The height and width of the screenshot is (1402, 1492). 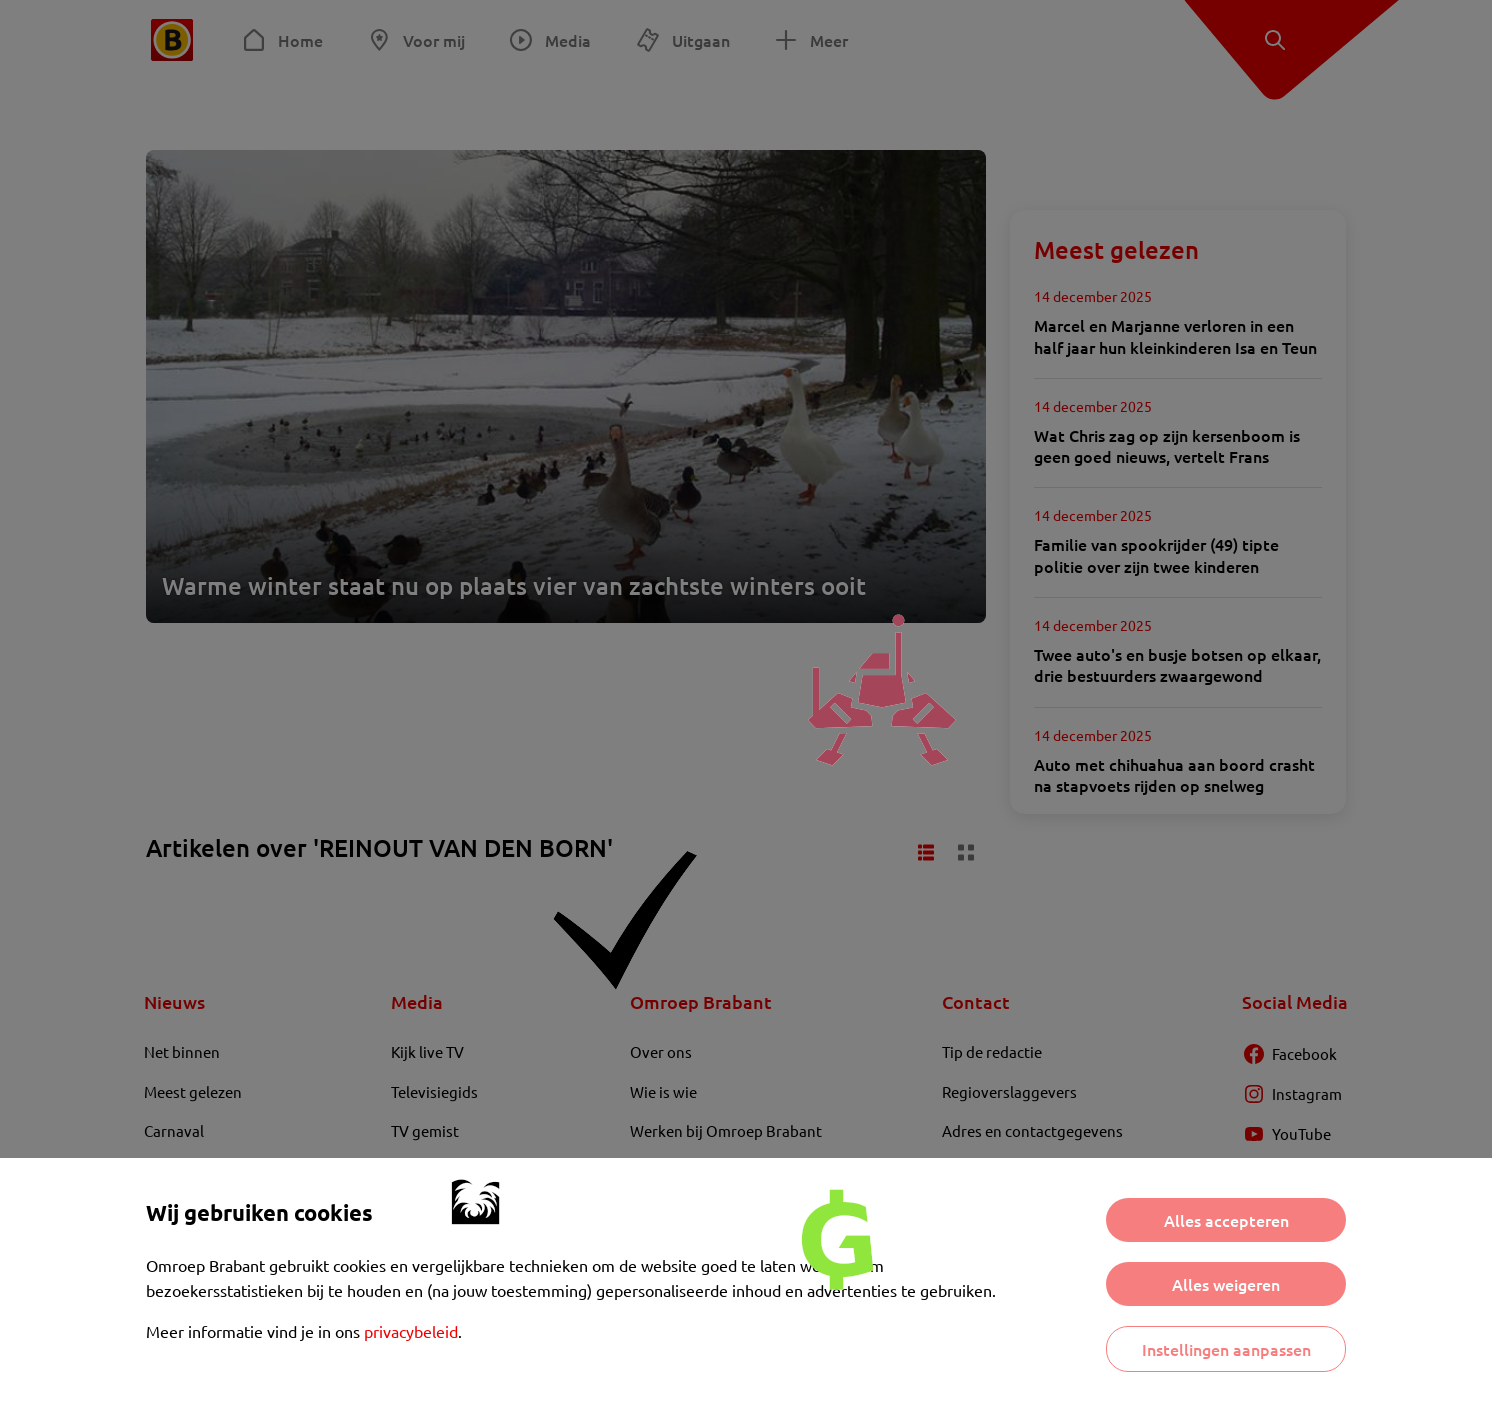 What do you see at coordinates (836, 1239) in the screenshot?
I see `view your current credits balance` at bounding box center [836, 1239].